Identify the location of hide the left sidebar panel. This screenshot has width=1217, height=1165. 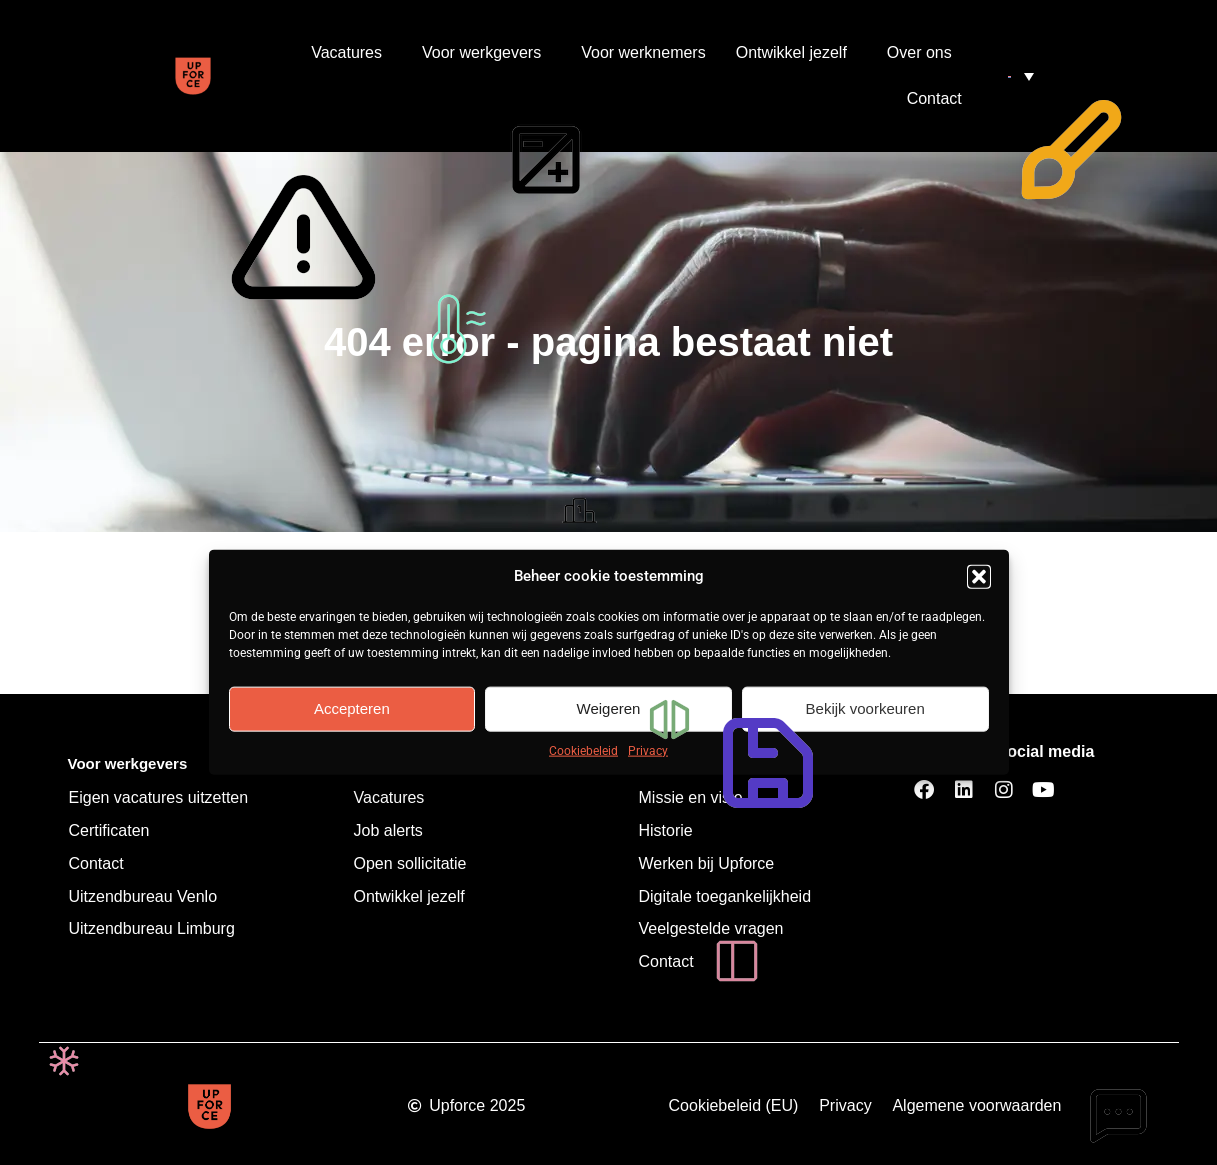
(737, 961).